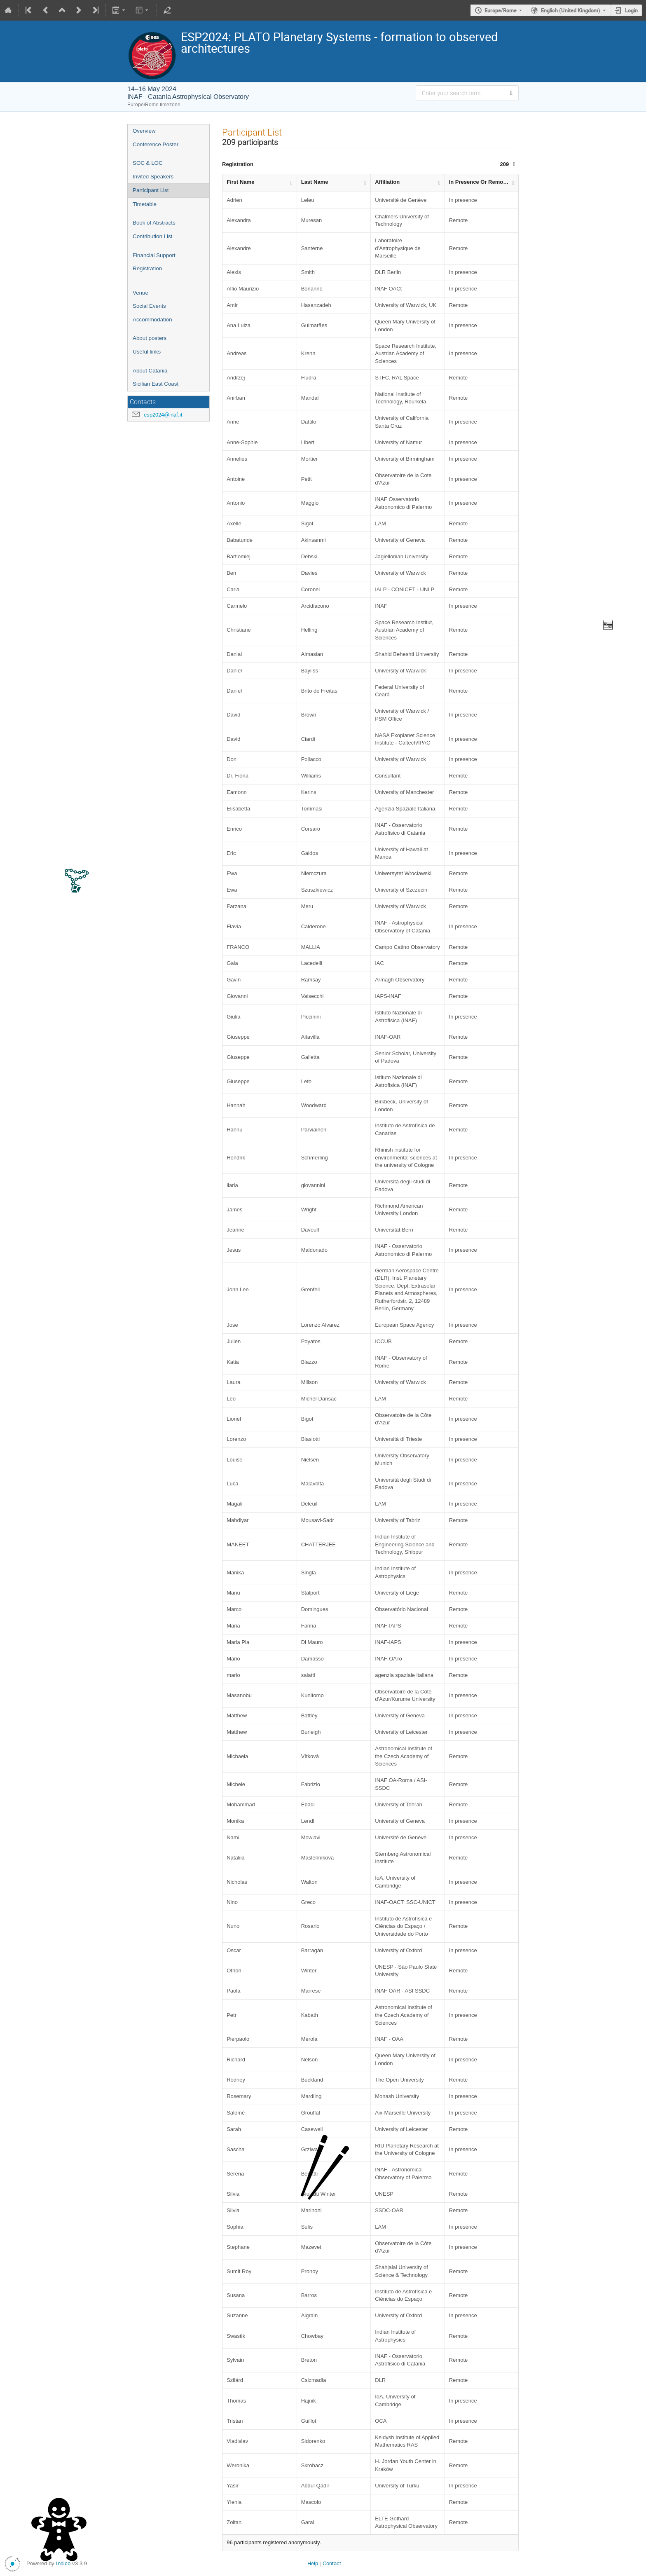  Describe the element at coordinates (77, 881) in the screenshot. I see `view equipped jewelry or accessories` at that location.